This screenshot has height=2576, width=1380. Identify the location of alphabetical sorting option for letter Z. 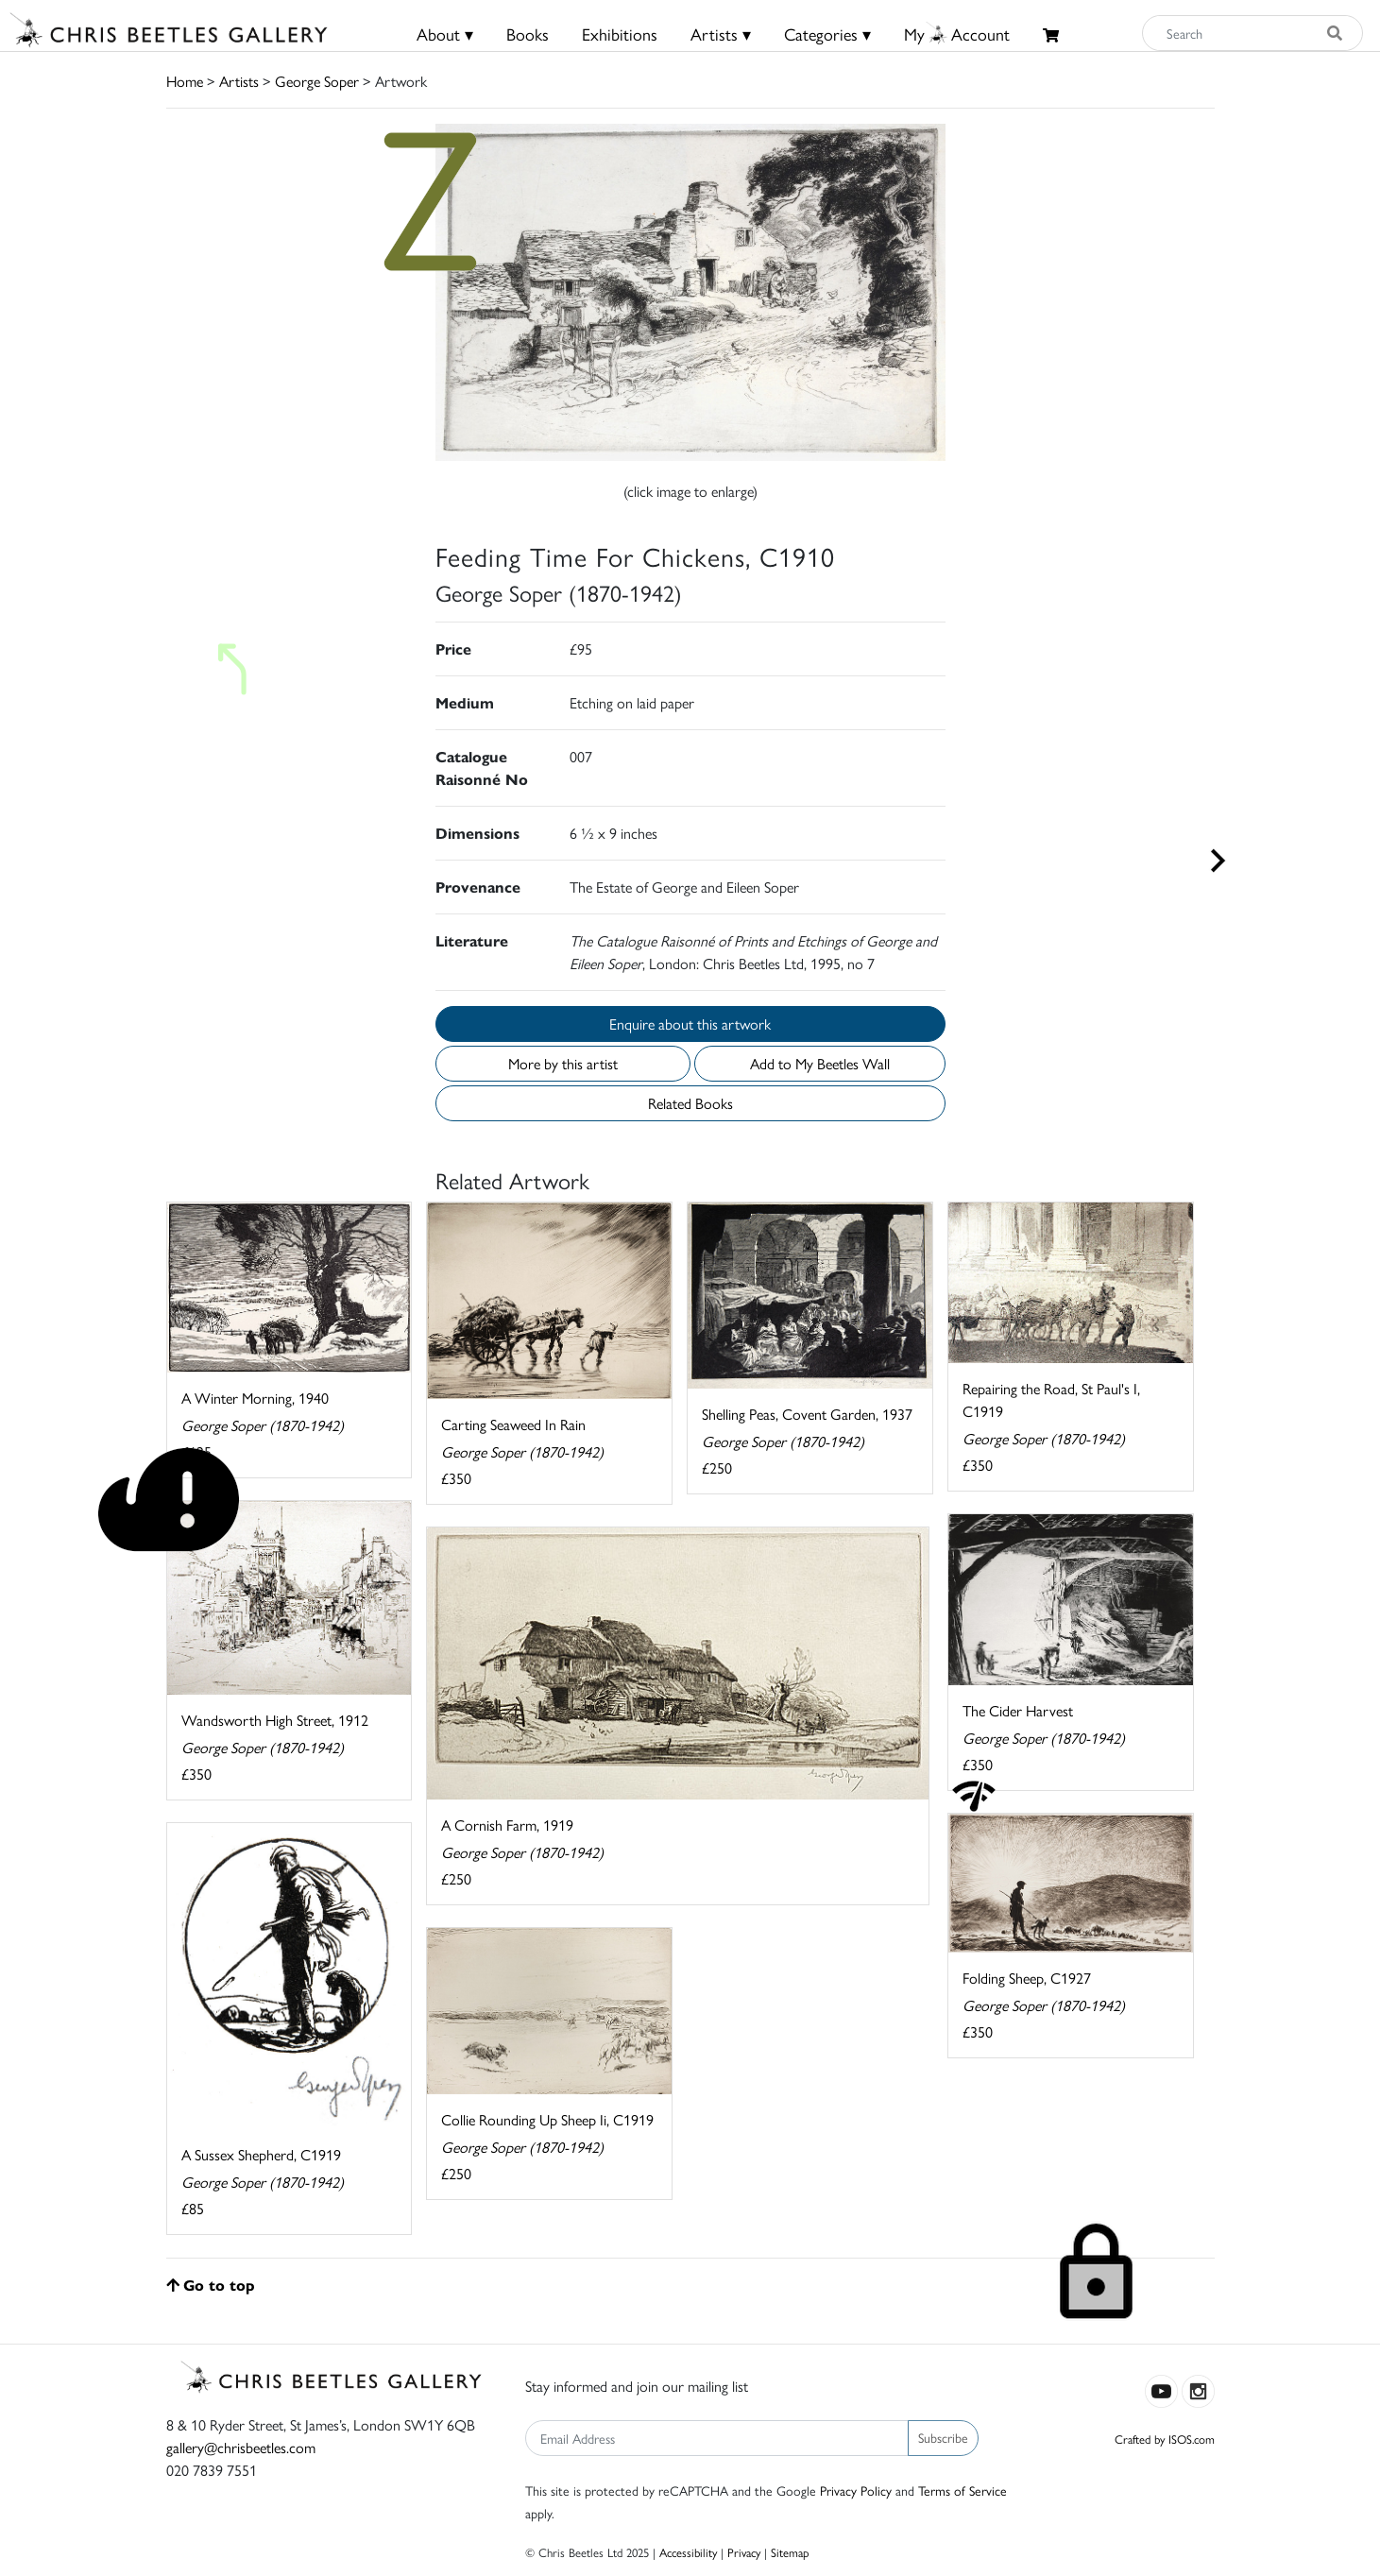
(430, 201).